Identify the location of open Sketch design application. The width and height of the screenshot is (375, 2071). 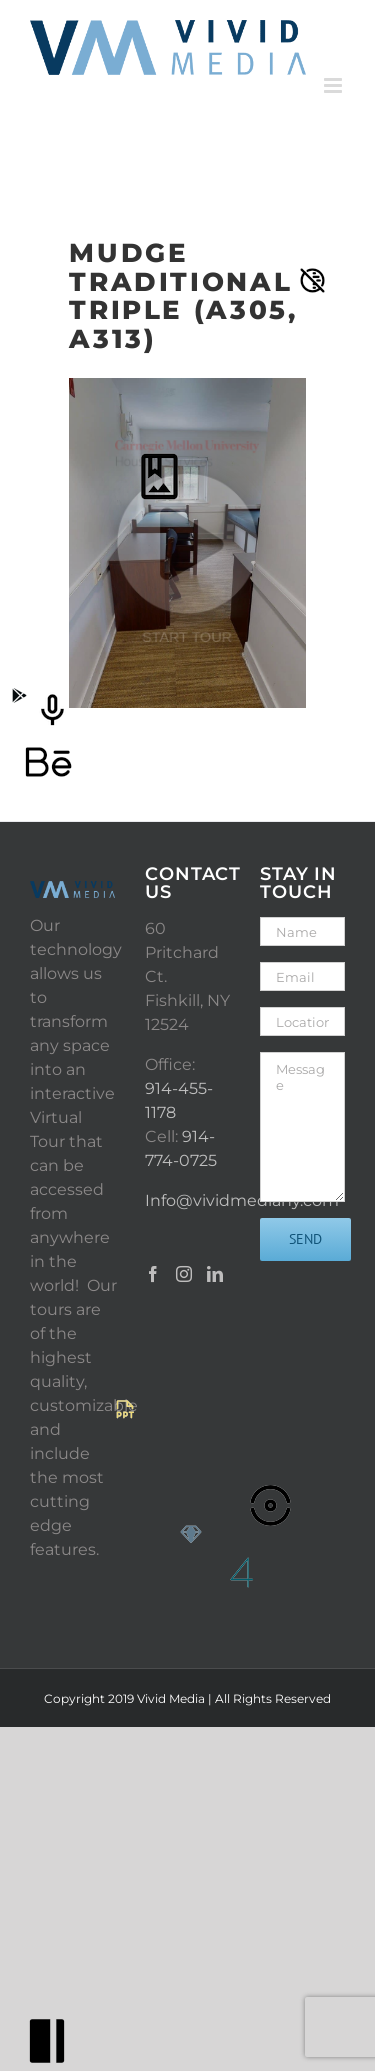
(191, 1534).